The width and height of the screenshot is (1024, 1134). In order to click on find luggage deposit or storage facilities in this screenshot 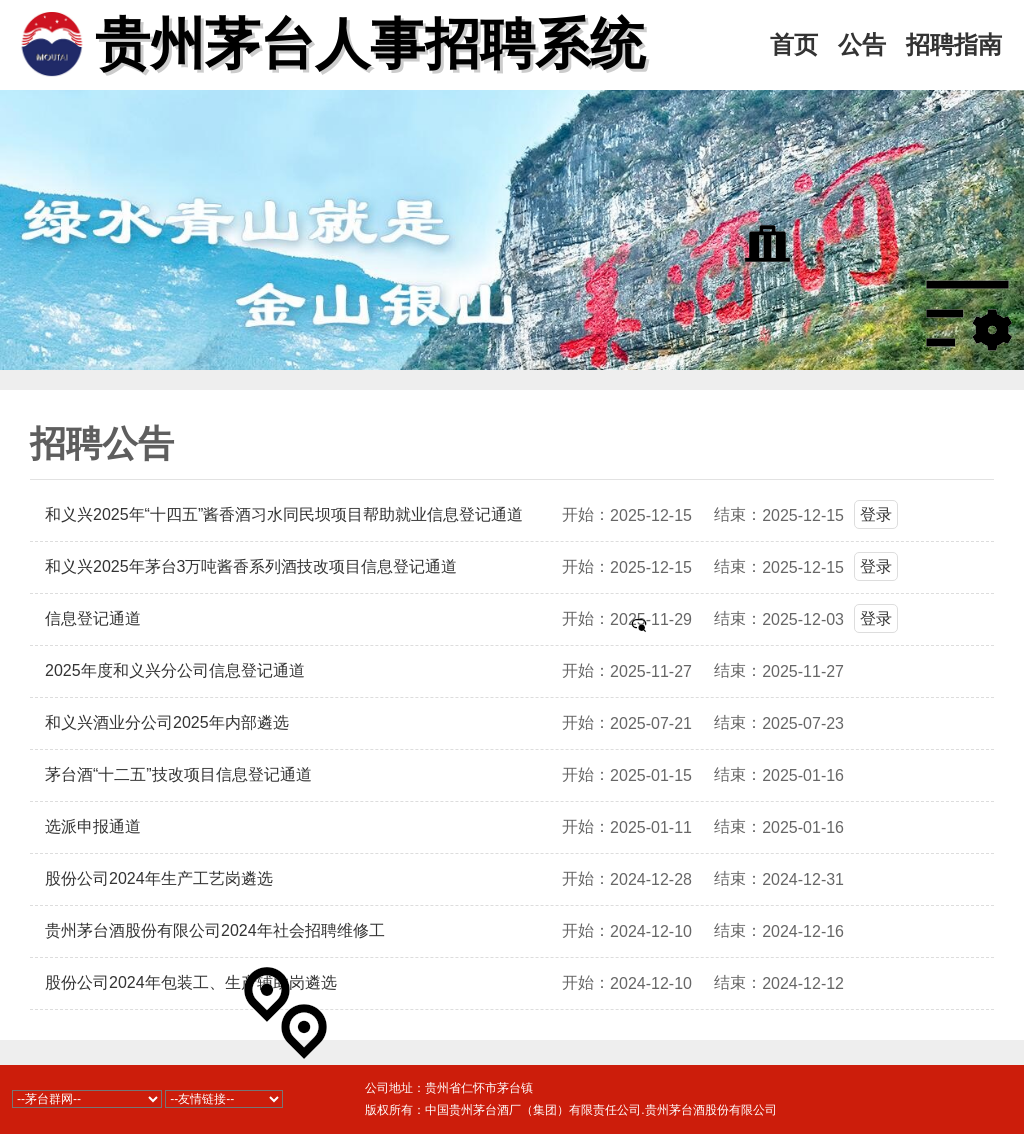, I will do `click(767, 243)`.